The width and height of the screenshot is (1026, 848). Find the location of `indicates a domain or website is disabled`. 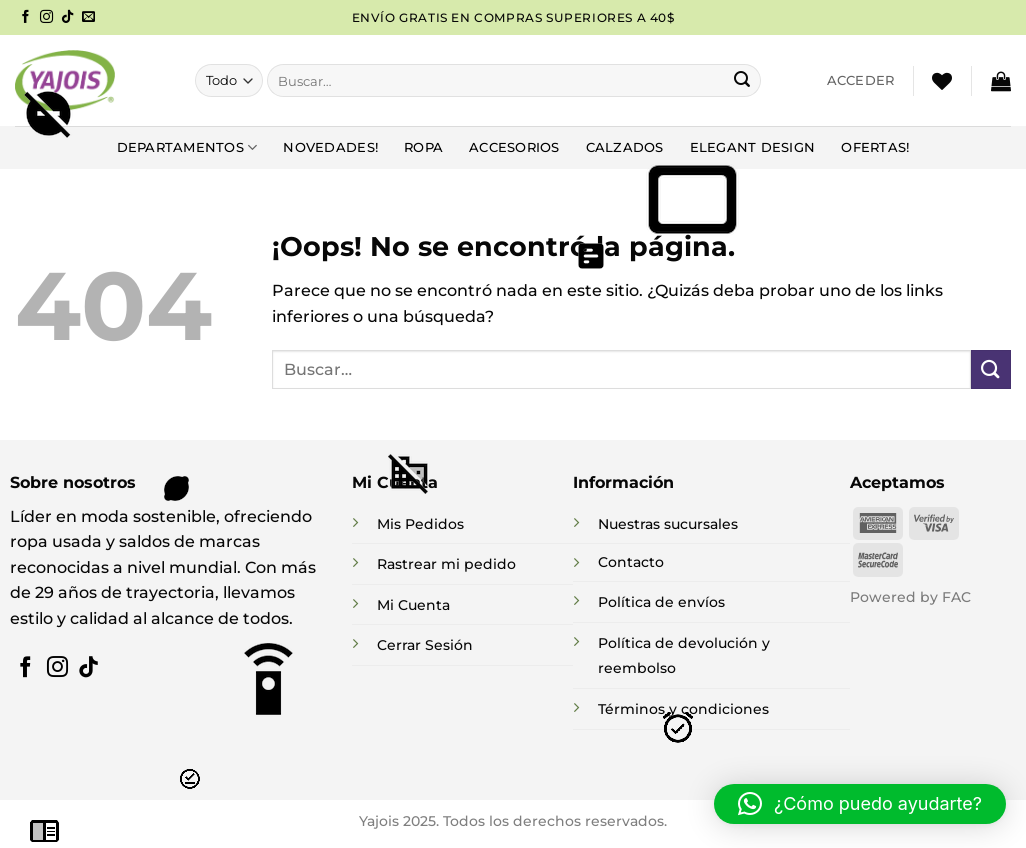

indicates a domain or website is disabled is located at coordinates (409, 472).